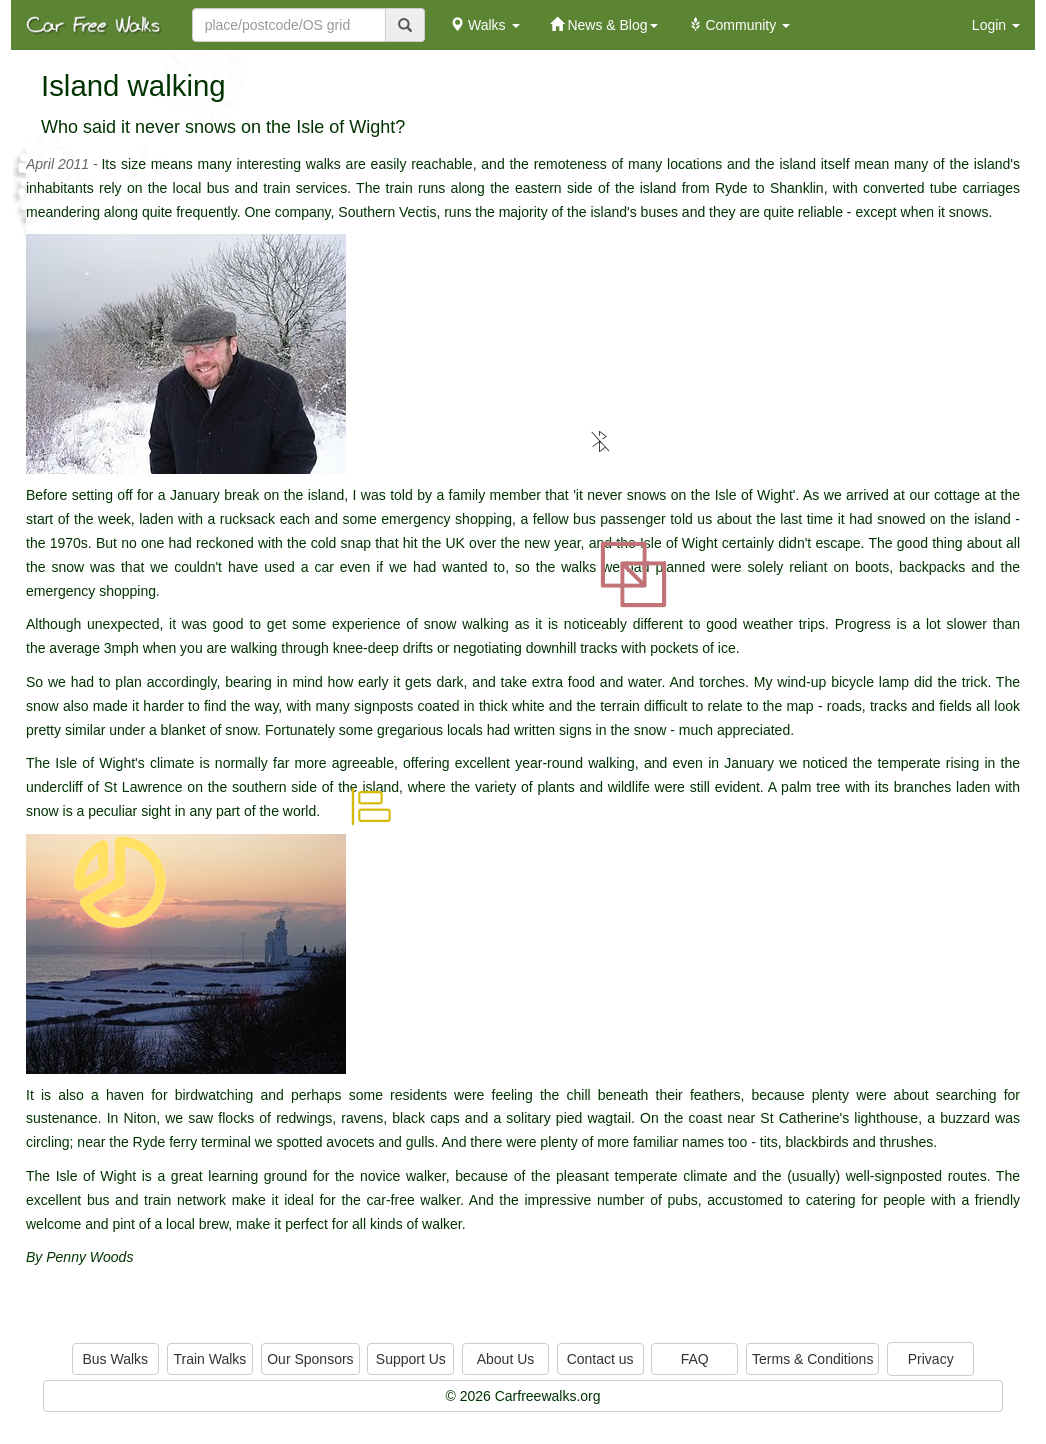 The width and height of the screenshot is (1046, 1444). Describe the element at coordinates (370, 806) in the screenshot. I see `align text to the left margin` at that location.